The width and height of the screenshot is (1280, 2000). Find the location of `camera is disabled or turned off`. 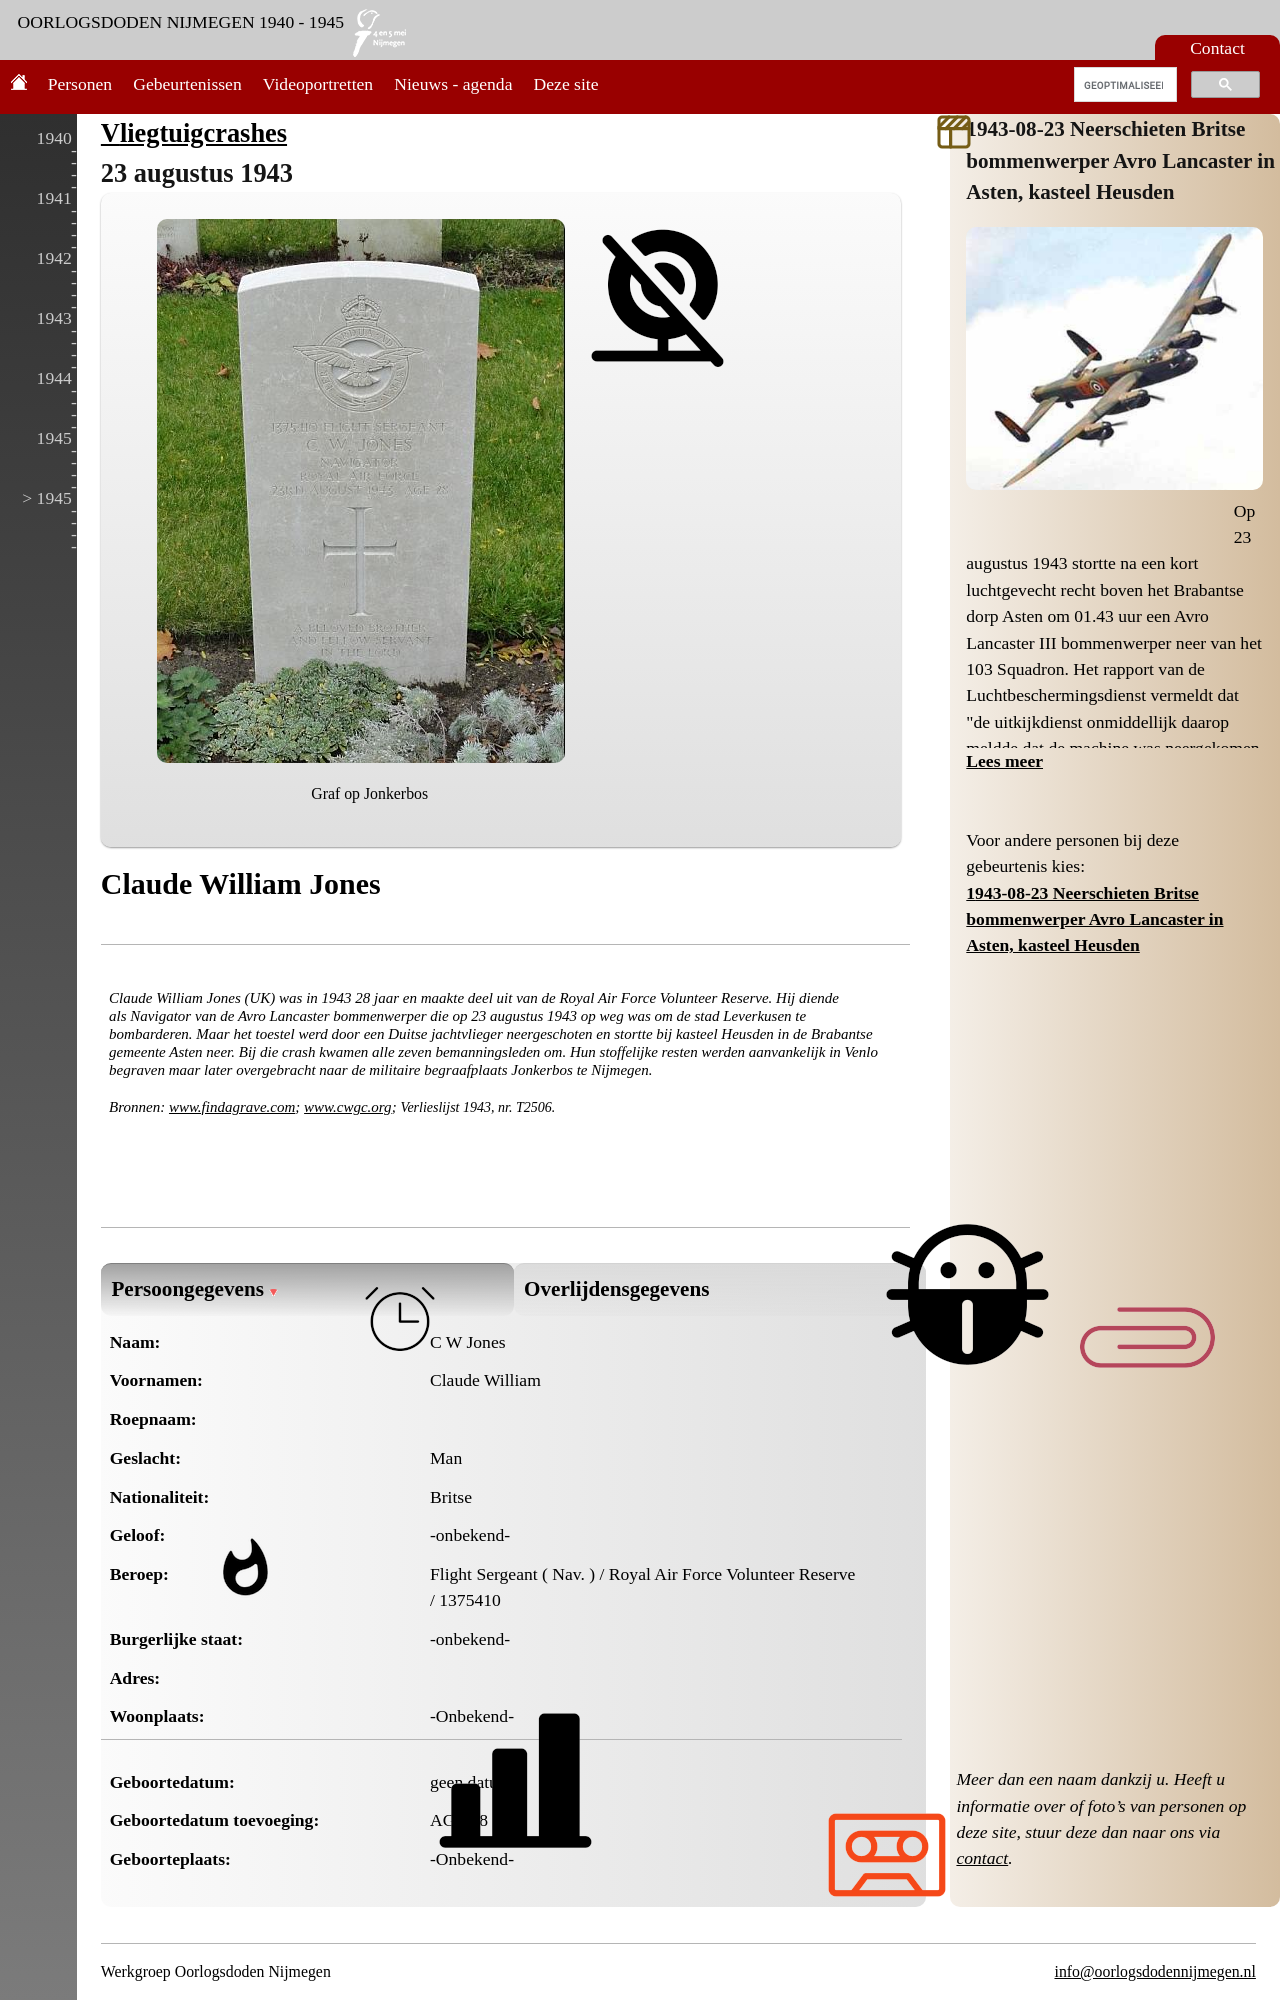

camera is disabled or turned off is located at coordinates (663, 301).